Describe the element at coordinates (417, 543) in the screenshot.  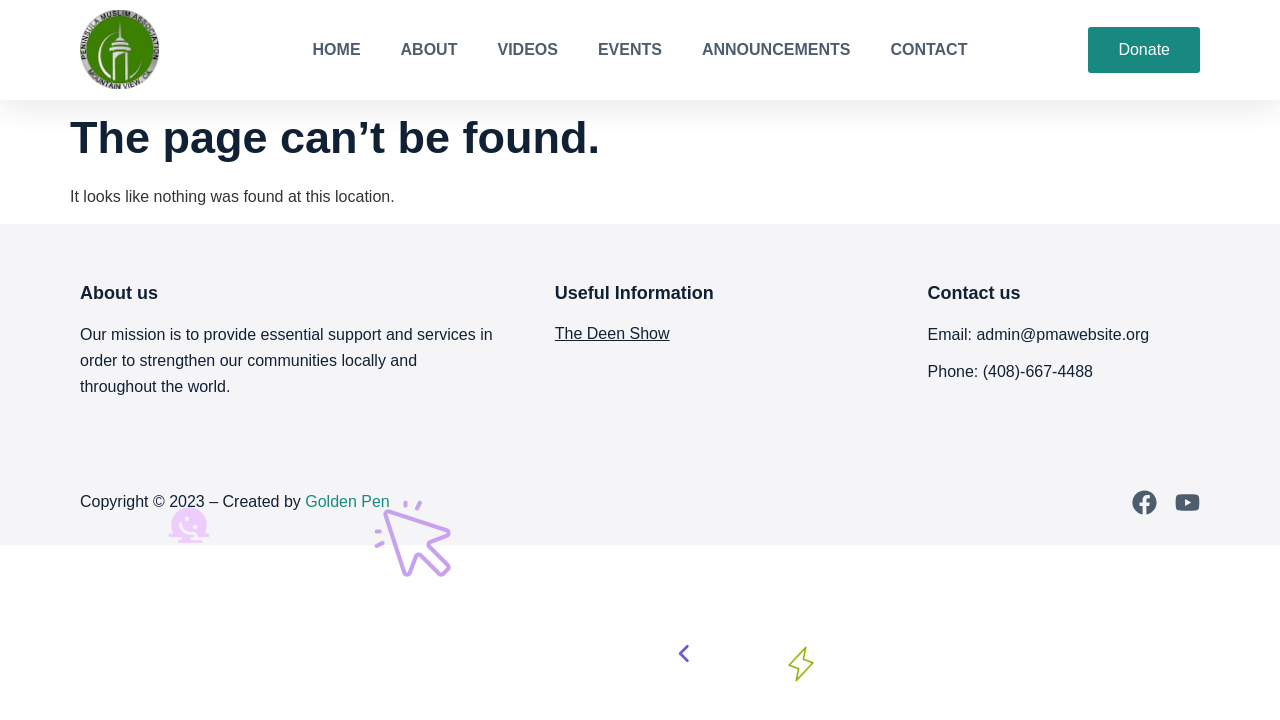
I see `click or tap to interact` at that location.